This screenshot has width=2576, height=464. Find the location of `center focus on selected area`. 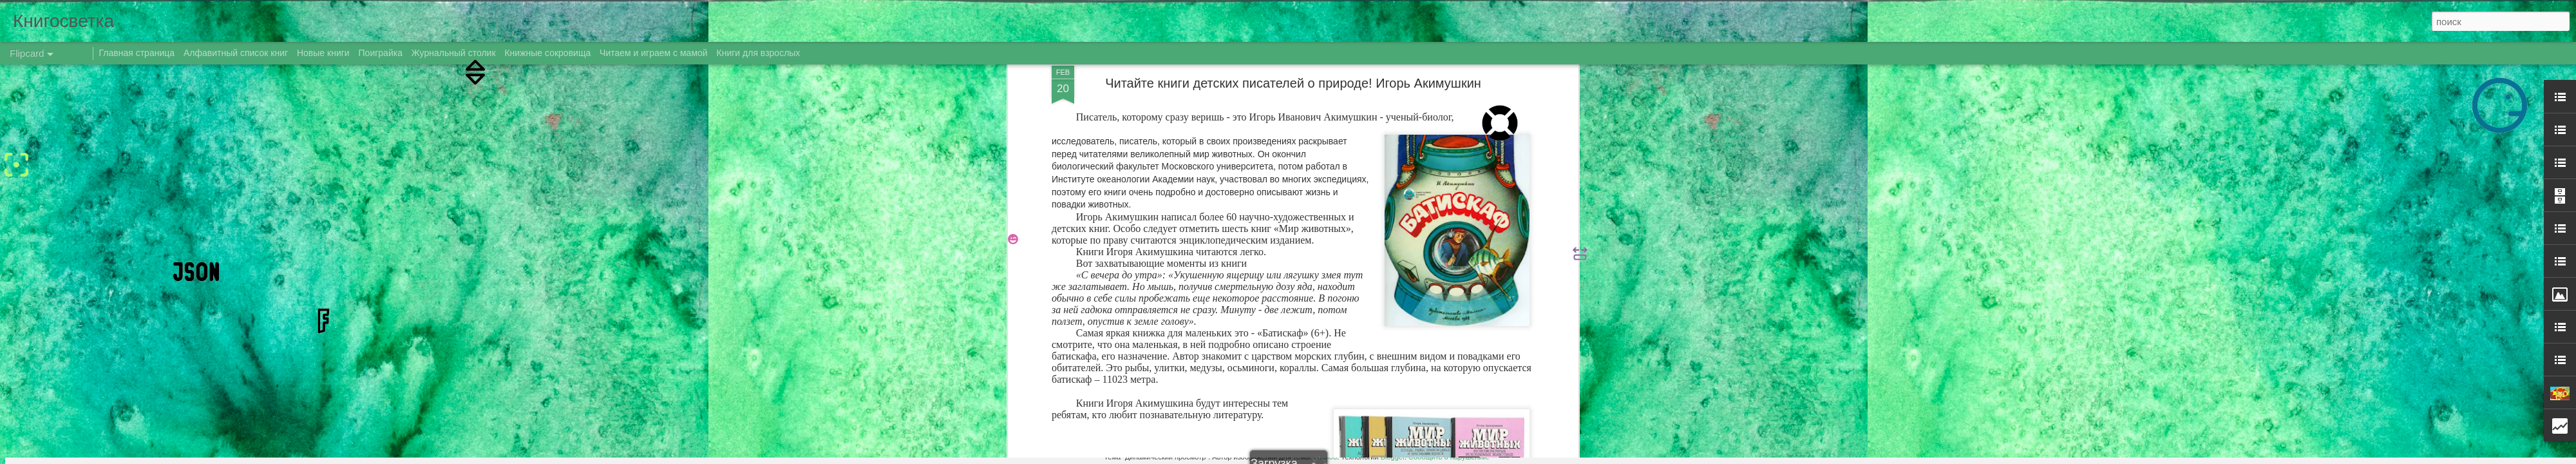

center focus on selected area is located at coordinates (16, 164).